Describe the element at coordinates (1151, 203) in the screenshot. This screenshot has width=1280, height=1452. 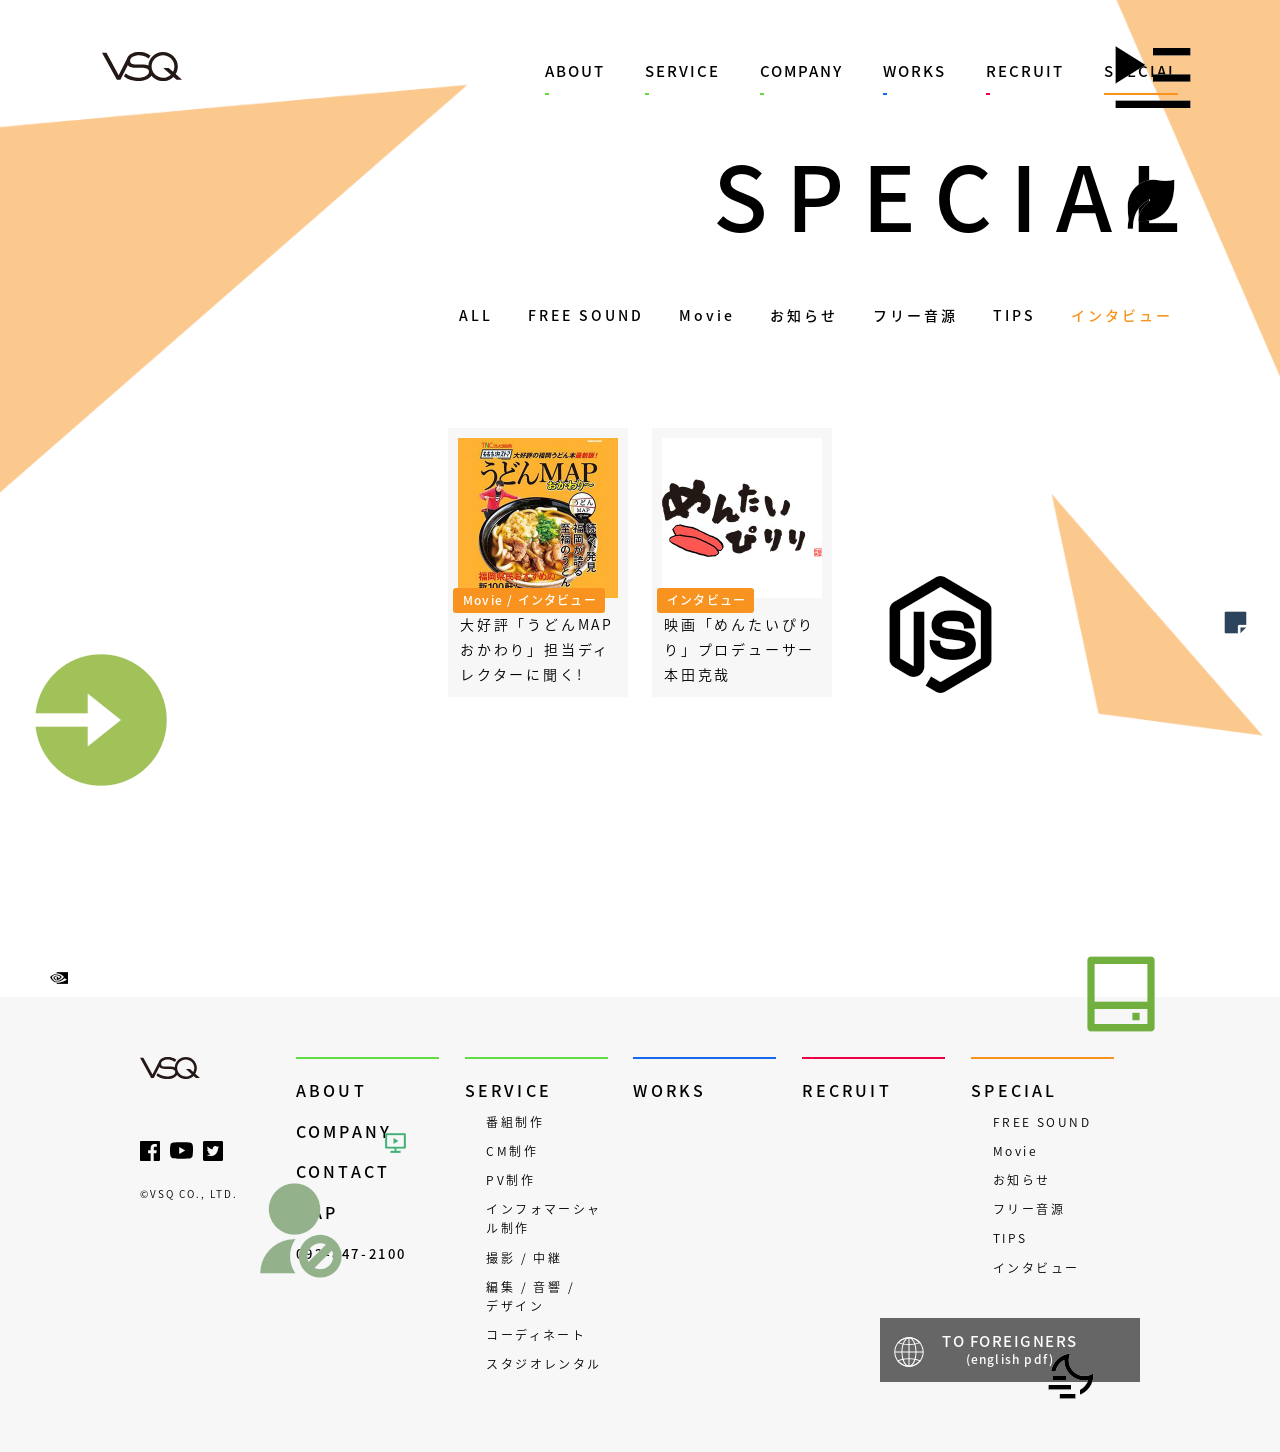
I see `indicates eco-friendly or sustainable option` at that location.